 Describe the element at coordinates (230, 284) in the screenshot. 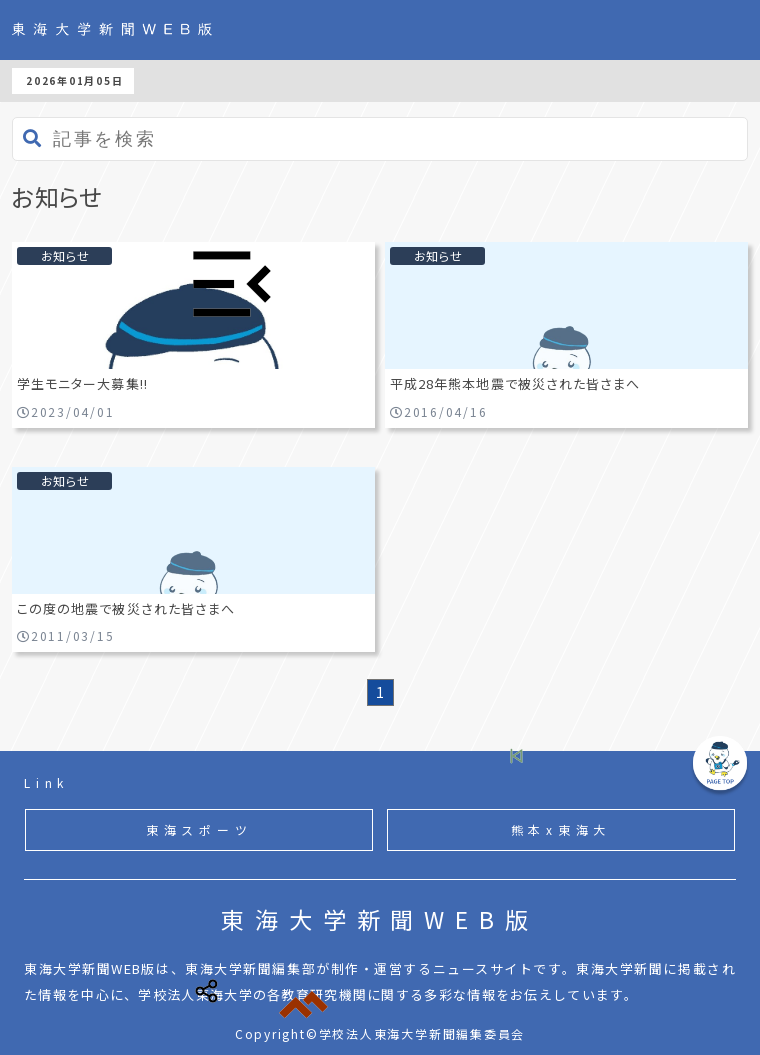

I see `collapse sidebar or navigation panel` at that location.